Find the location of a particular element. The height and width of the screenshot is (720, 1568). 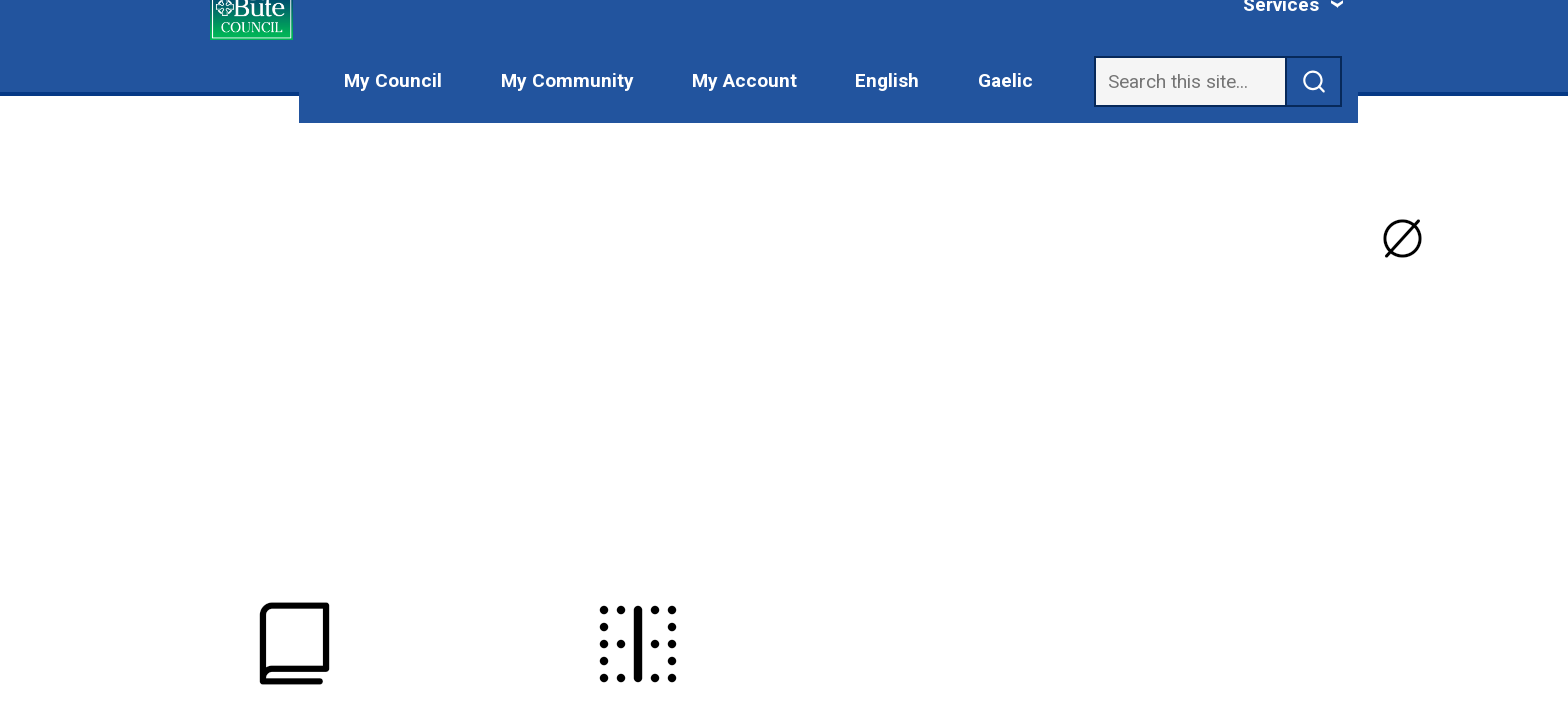

open a book or reading app is located at coordinates (294, 643).